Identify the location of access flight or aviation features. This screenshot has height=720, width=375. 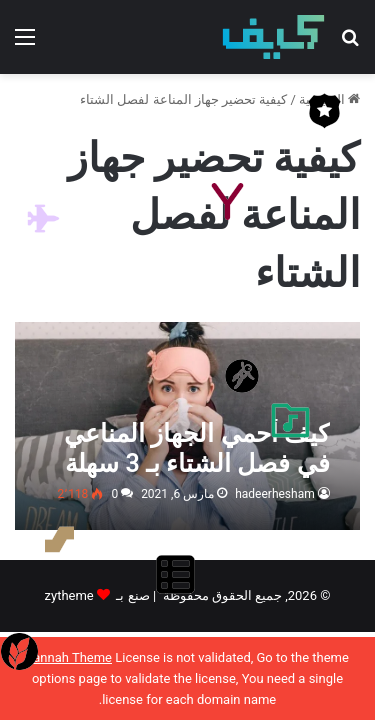
(43, 218).